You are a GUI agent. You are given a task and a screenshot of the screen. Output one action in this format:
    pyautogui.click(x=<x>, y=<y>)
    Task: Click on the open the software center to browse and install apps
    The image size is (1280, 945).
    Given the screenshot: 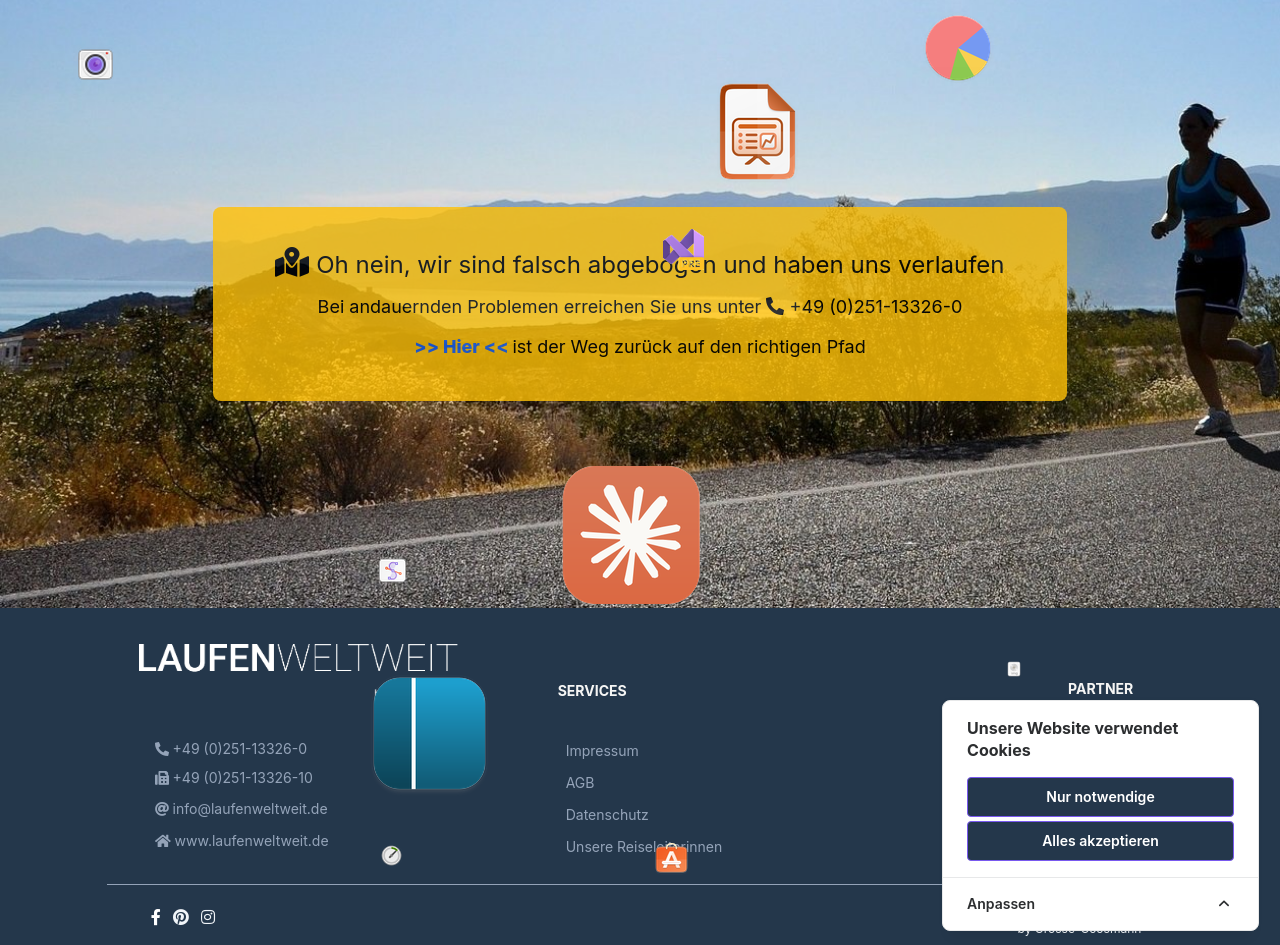 What is the action you would take?
    pyautogui.click(x=671, y=859)
    